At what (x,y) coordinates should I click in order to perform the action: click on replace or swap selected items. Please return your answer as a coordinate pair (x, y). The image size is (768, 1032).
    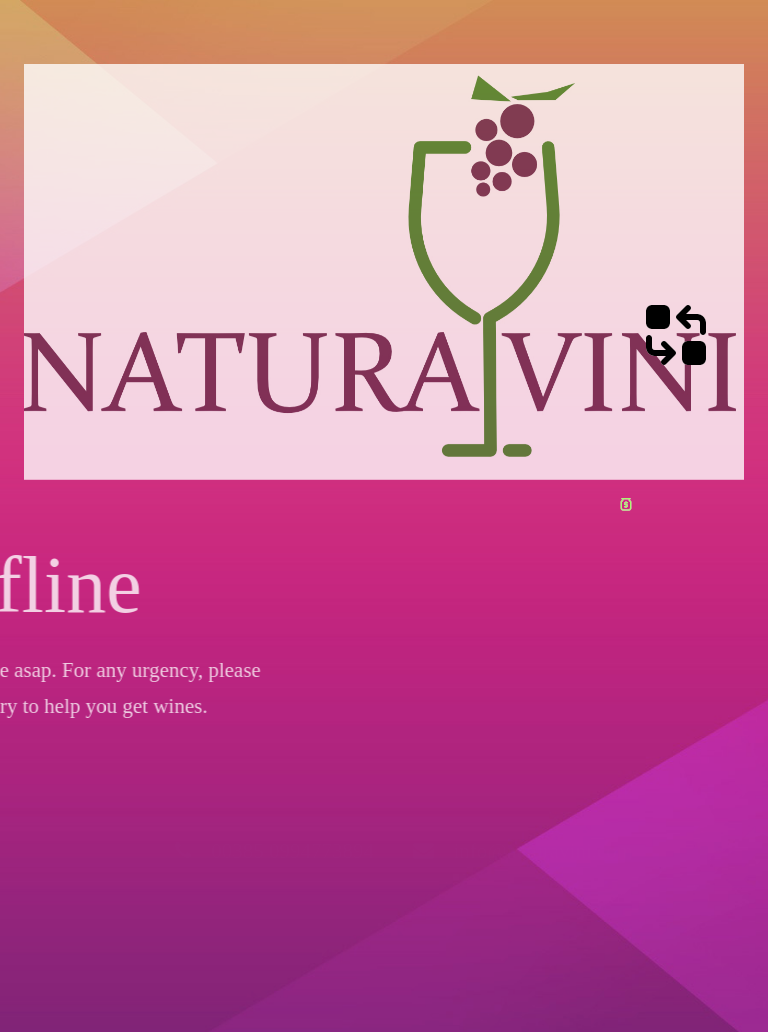
    Looking at the image, I should click on (676, 335).